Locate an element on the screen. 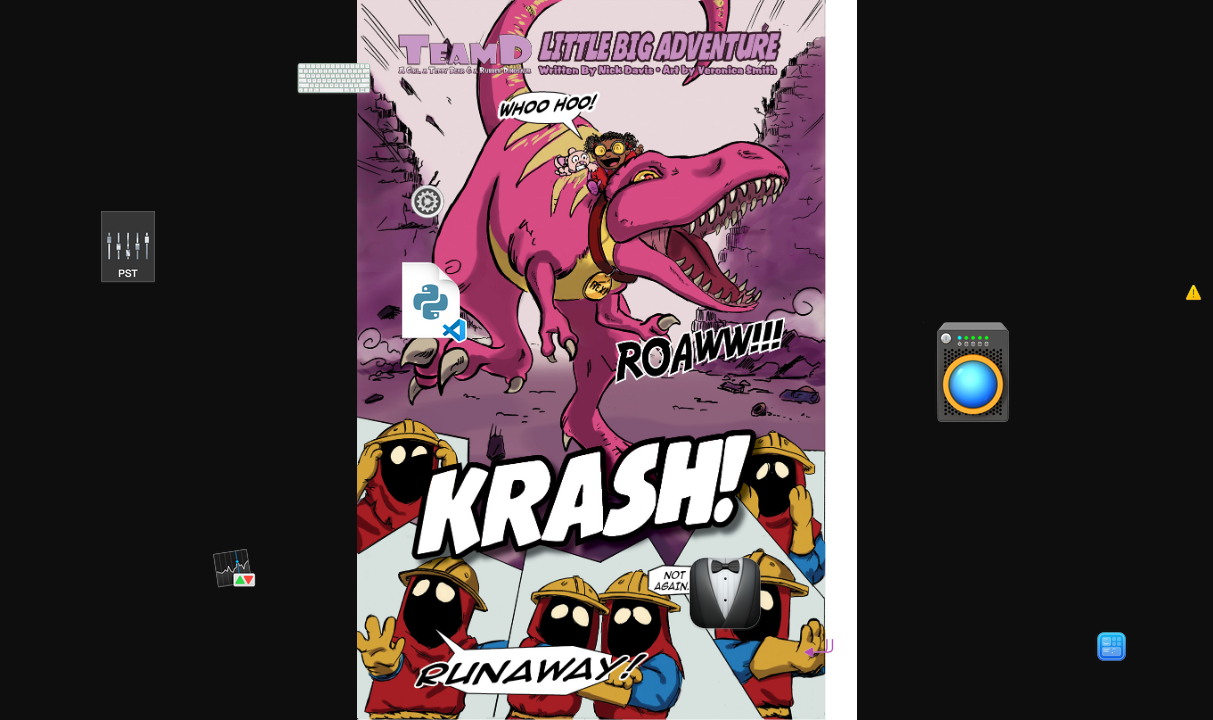 The height and width of the screenshot is (720, 1213). indicates a warning or alert status is located at coordinates (1193, 292).